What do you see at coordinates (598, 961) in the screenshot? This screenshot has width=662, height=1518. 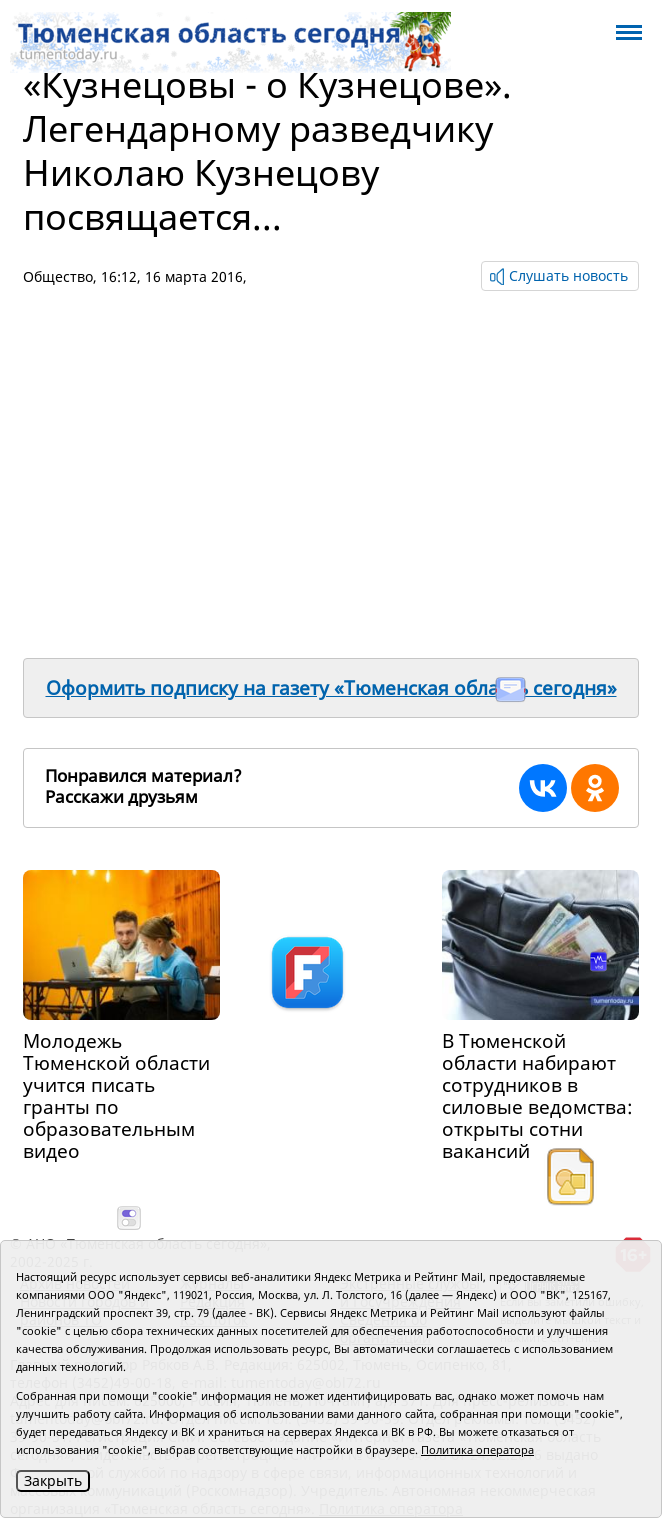 I see `open a VirtualBox virtual hard disk file` at bounding box center [598, 961].